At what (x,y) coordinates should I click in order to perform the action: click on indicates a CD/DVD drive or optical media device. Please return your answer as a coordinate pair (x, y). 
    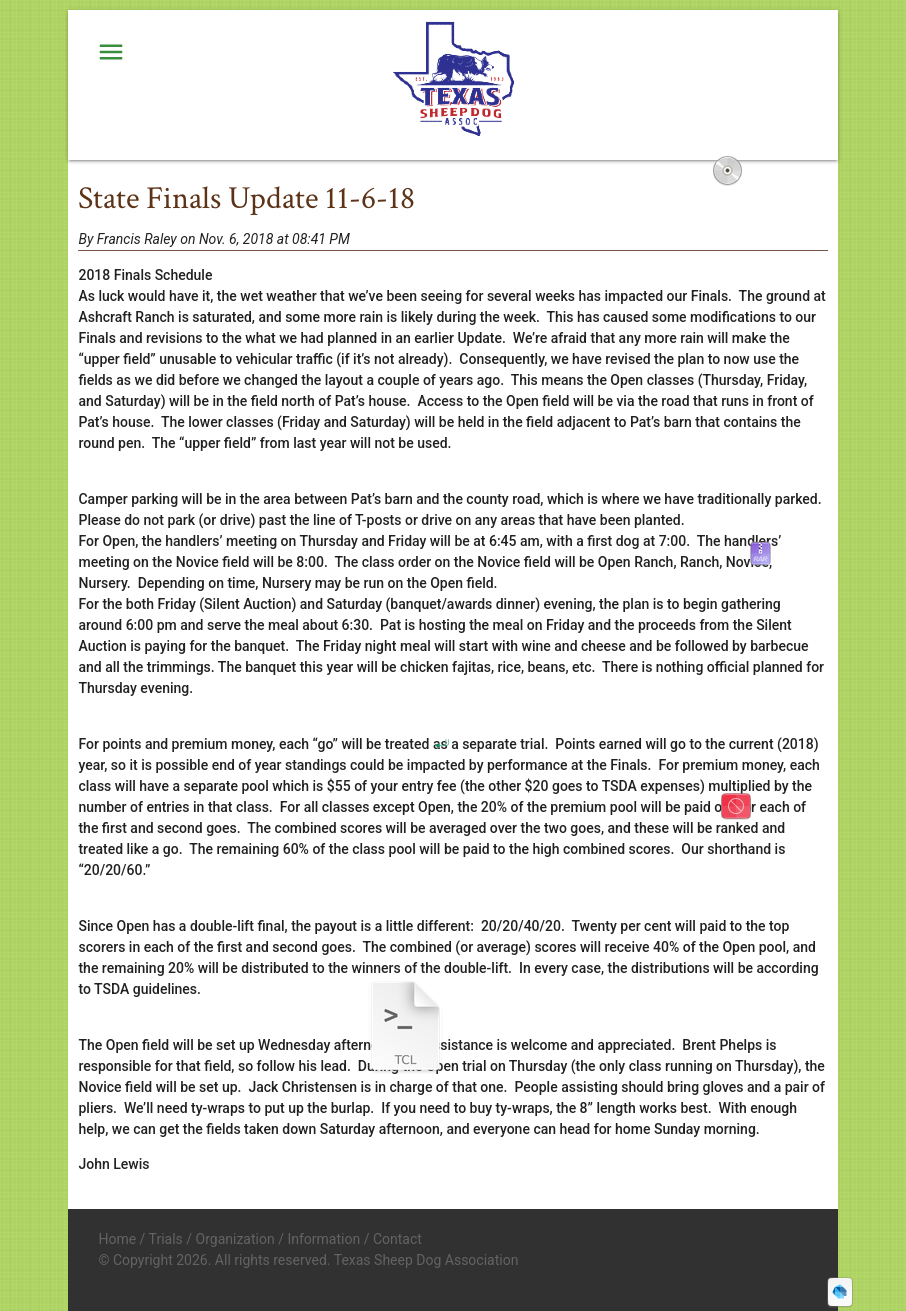
    Looking at the image, I should click on (727, 170).